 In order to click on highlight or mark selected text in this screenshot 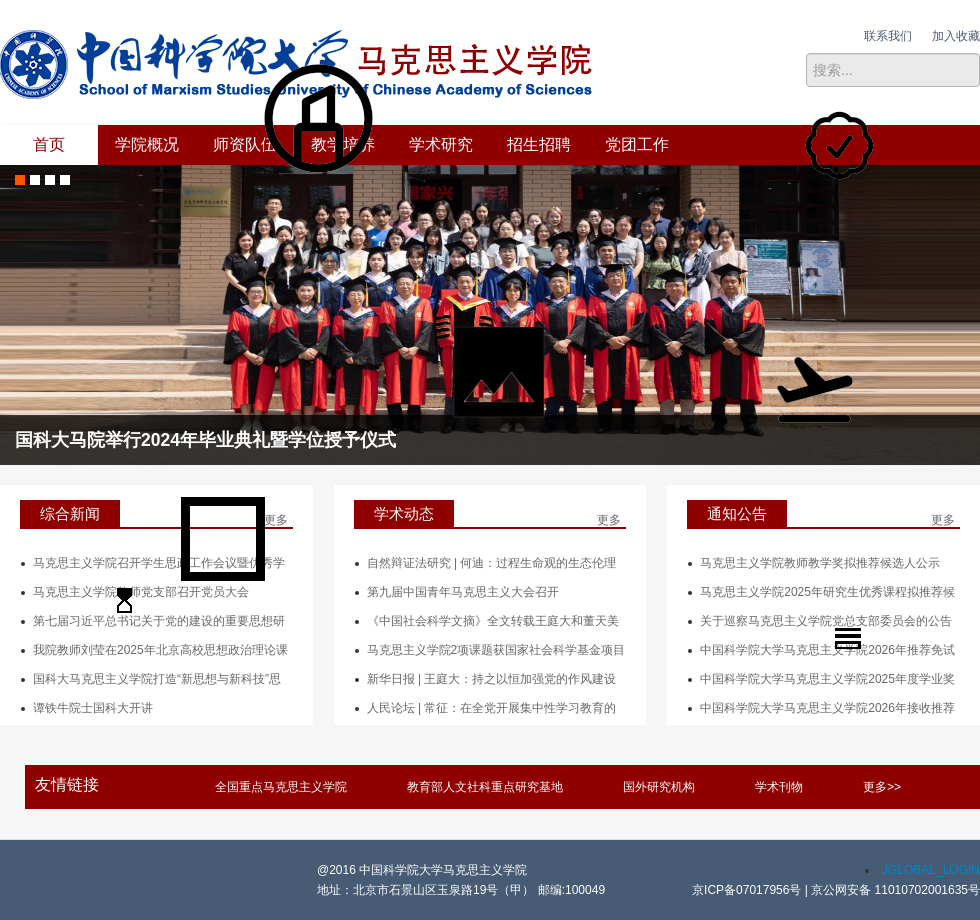, I will do `click(318, 118)`.